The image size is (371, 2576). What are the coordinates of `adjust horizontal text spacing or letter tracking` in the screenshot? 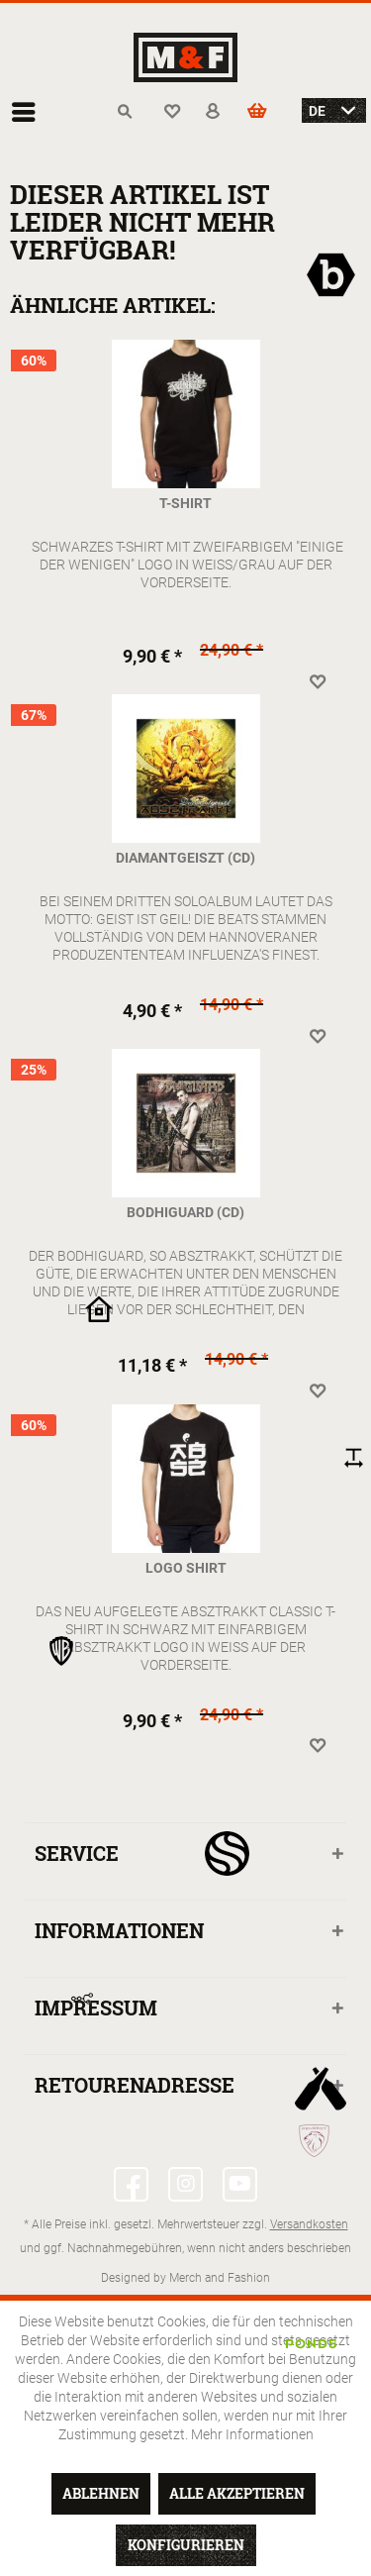 It's located at (353, 1457).